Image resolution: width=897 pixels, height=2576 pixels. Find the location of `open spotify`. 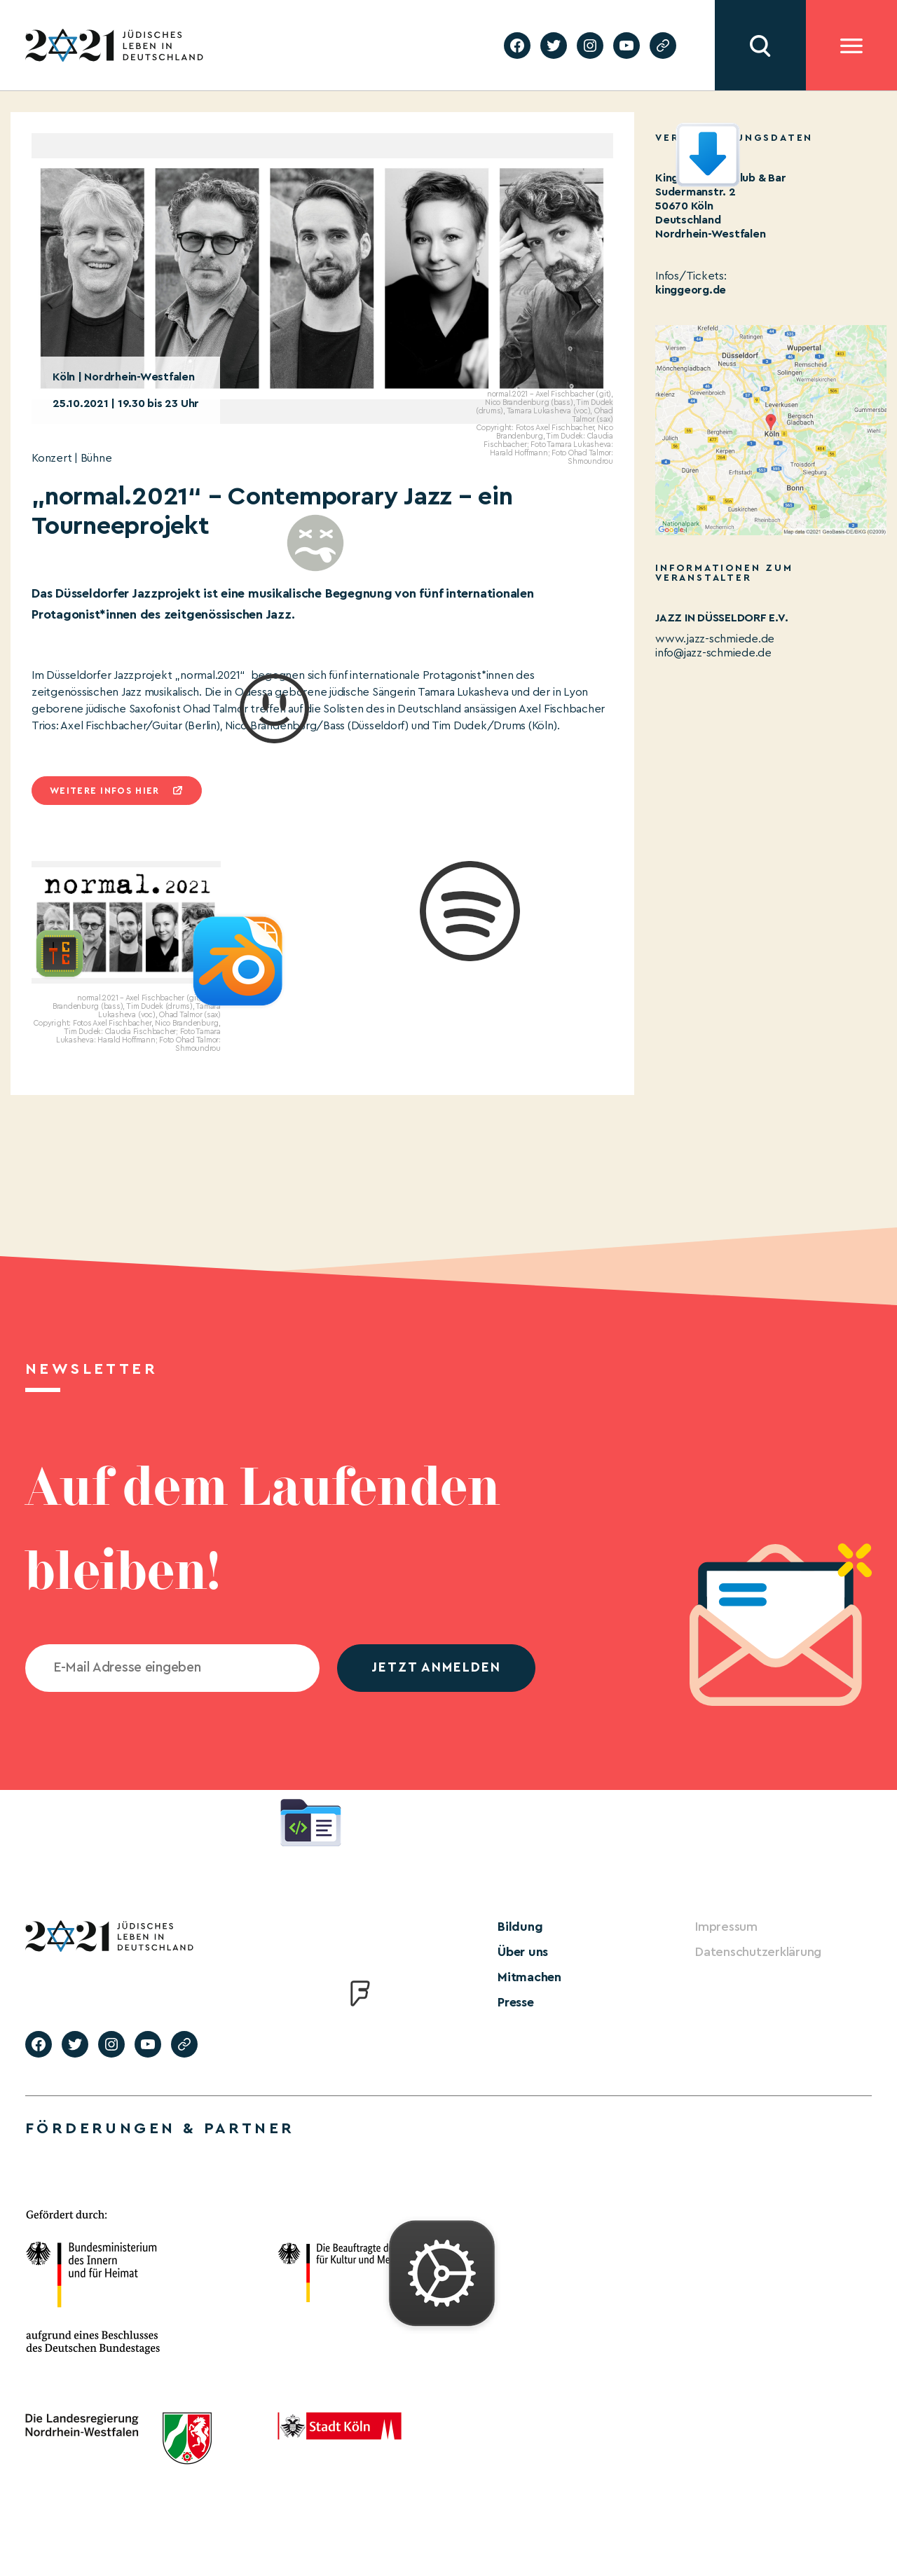

open spotify is located at coordinates (470, 911).